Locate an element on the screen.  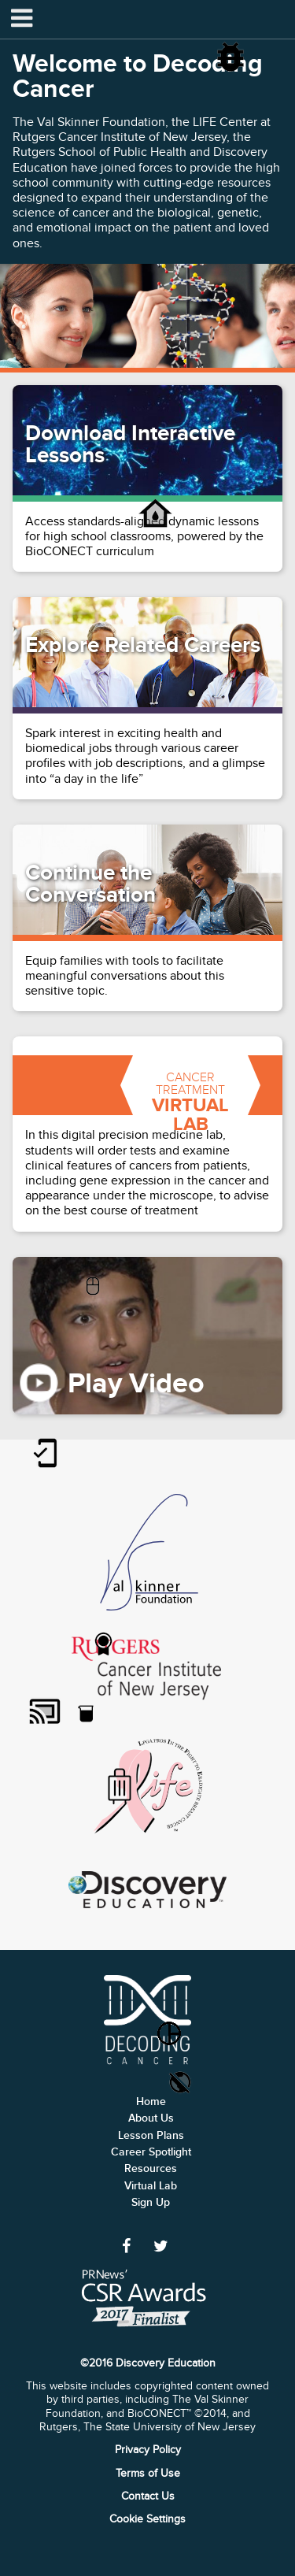
access experimental or beta features is located at coordinates (86, 1714).